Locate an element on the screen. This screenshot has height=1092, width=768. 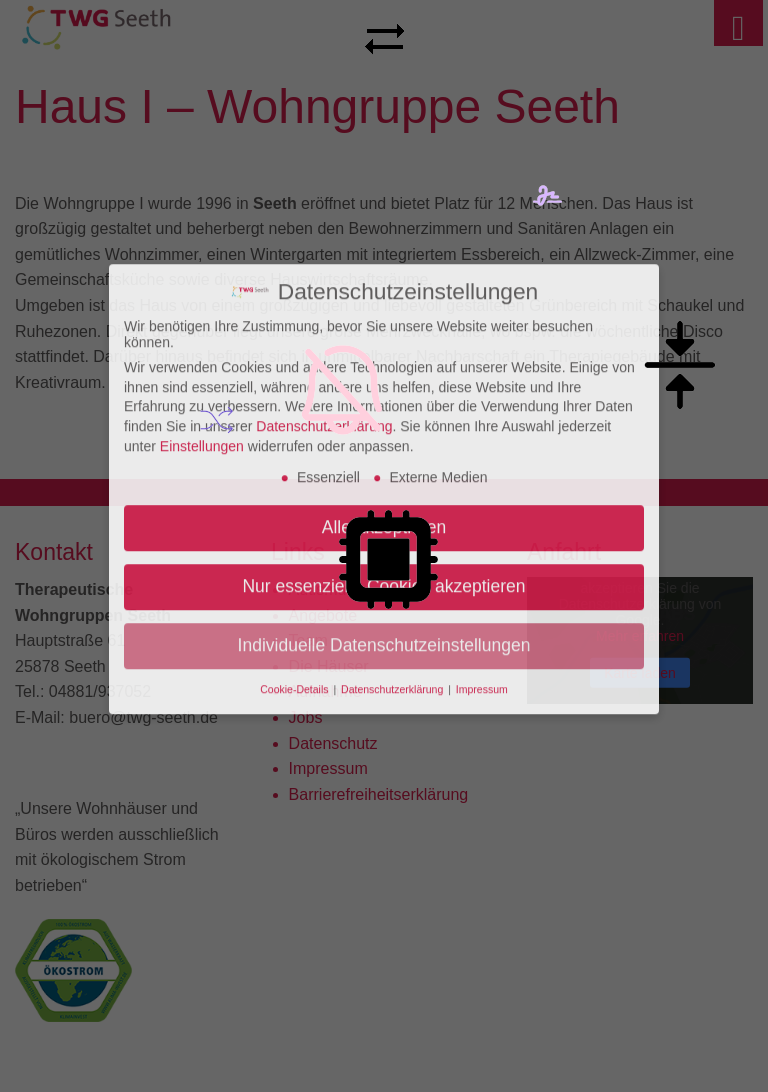
mute notifications is located at coordinates (343, 390).